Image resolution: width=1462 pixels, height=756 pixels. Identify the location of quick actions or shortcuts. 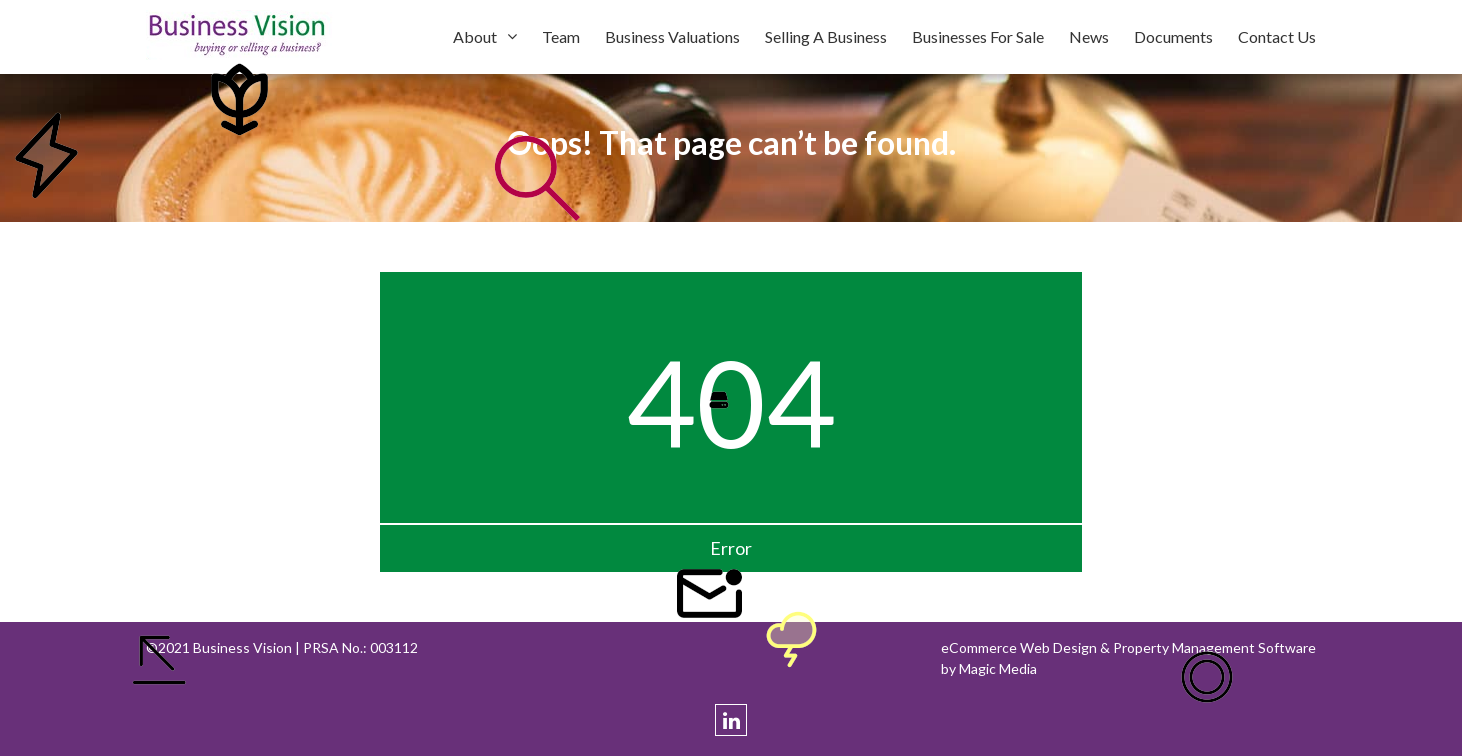
(46, 155).